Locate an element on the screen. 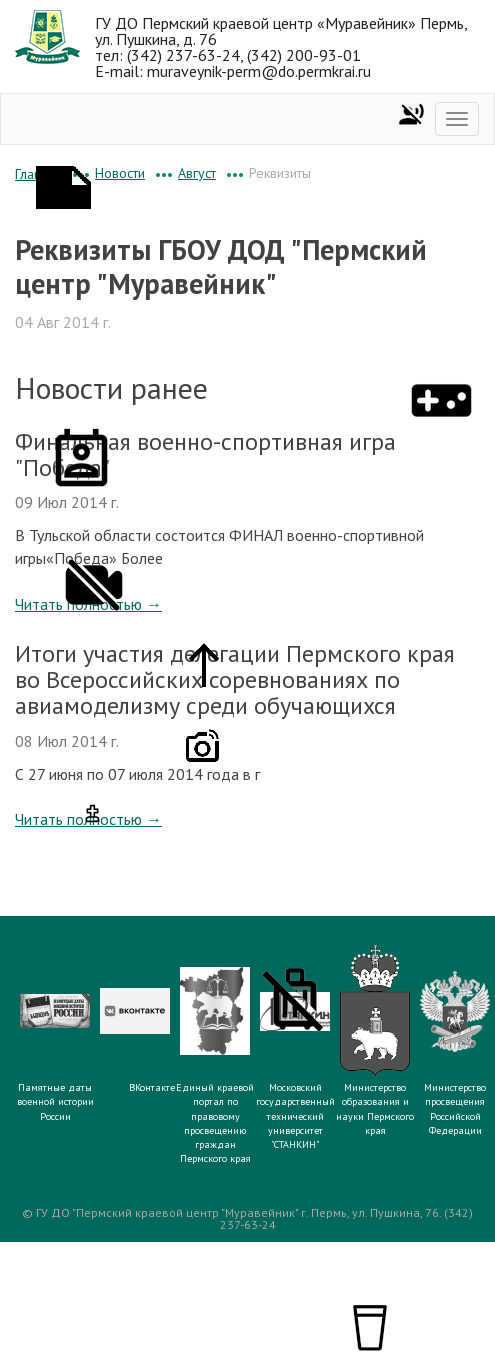 The width and height of the screenshot is (495, 1361). create a new note is located at coordinates (63, 187).